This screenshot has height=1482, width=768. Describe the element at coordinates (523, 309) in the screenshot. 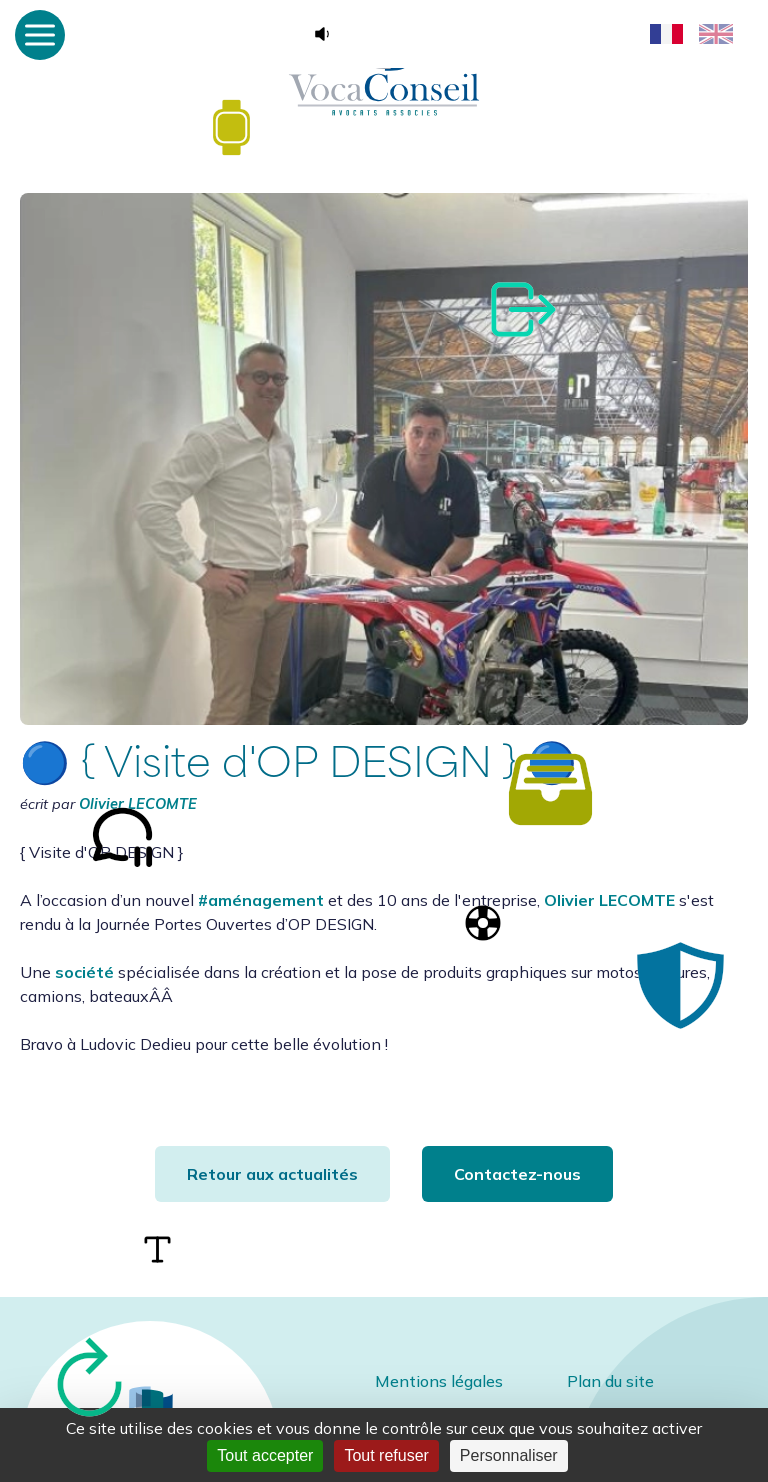

I see `log out of your account` at that location.